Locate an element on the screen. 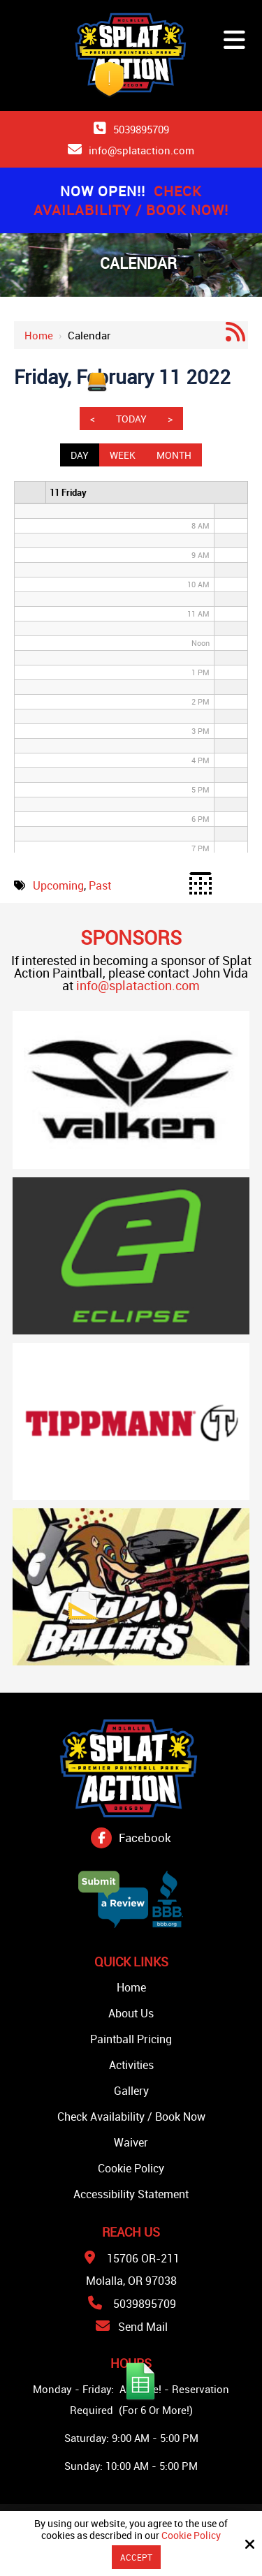  configure page layout settings is located at coordinates (84, 1607).